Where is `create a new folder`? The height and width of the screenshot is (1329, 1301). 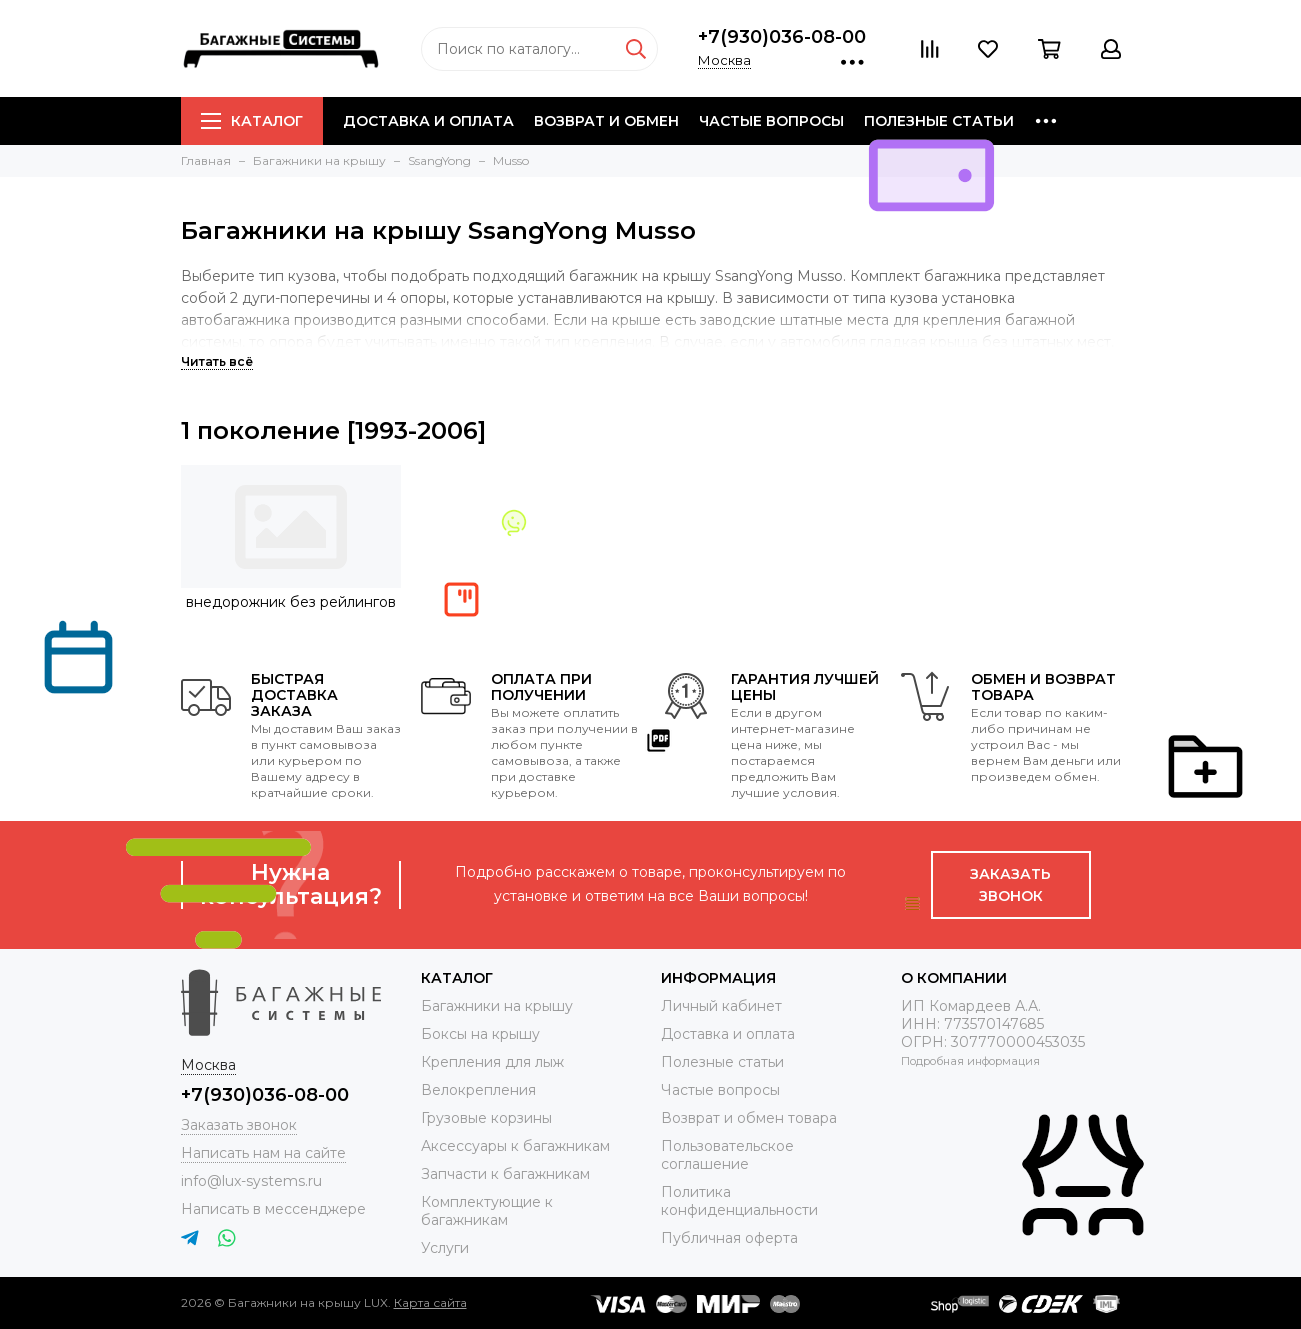 create a new folder is located at coordinates (1205, 766).